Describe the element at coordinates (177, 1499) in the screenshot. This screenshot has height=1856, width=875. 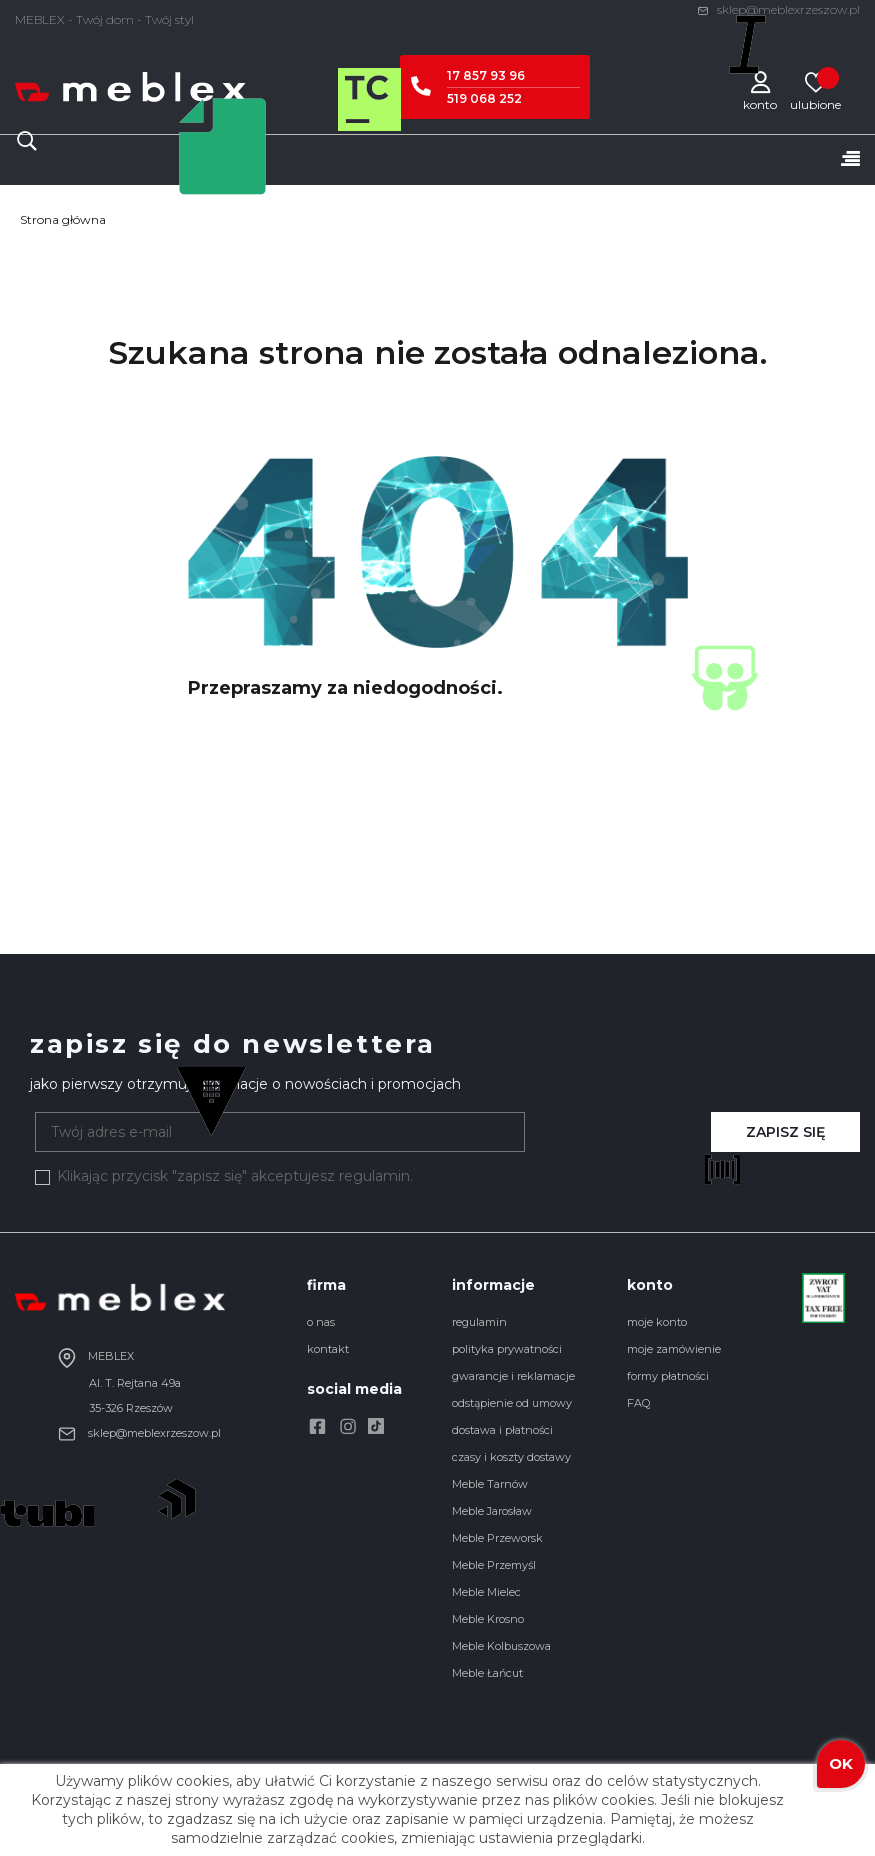
I see `progress software company logo` at that location.